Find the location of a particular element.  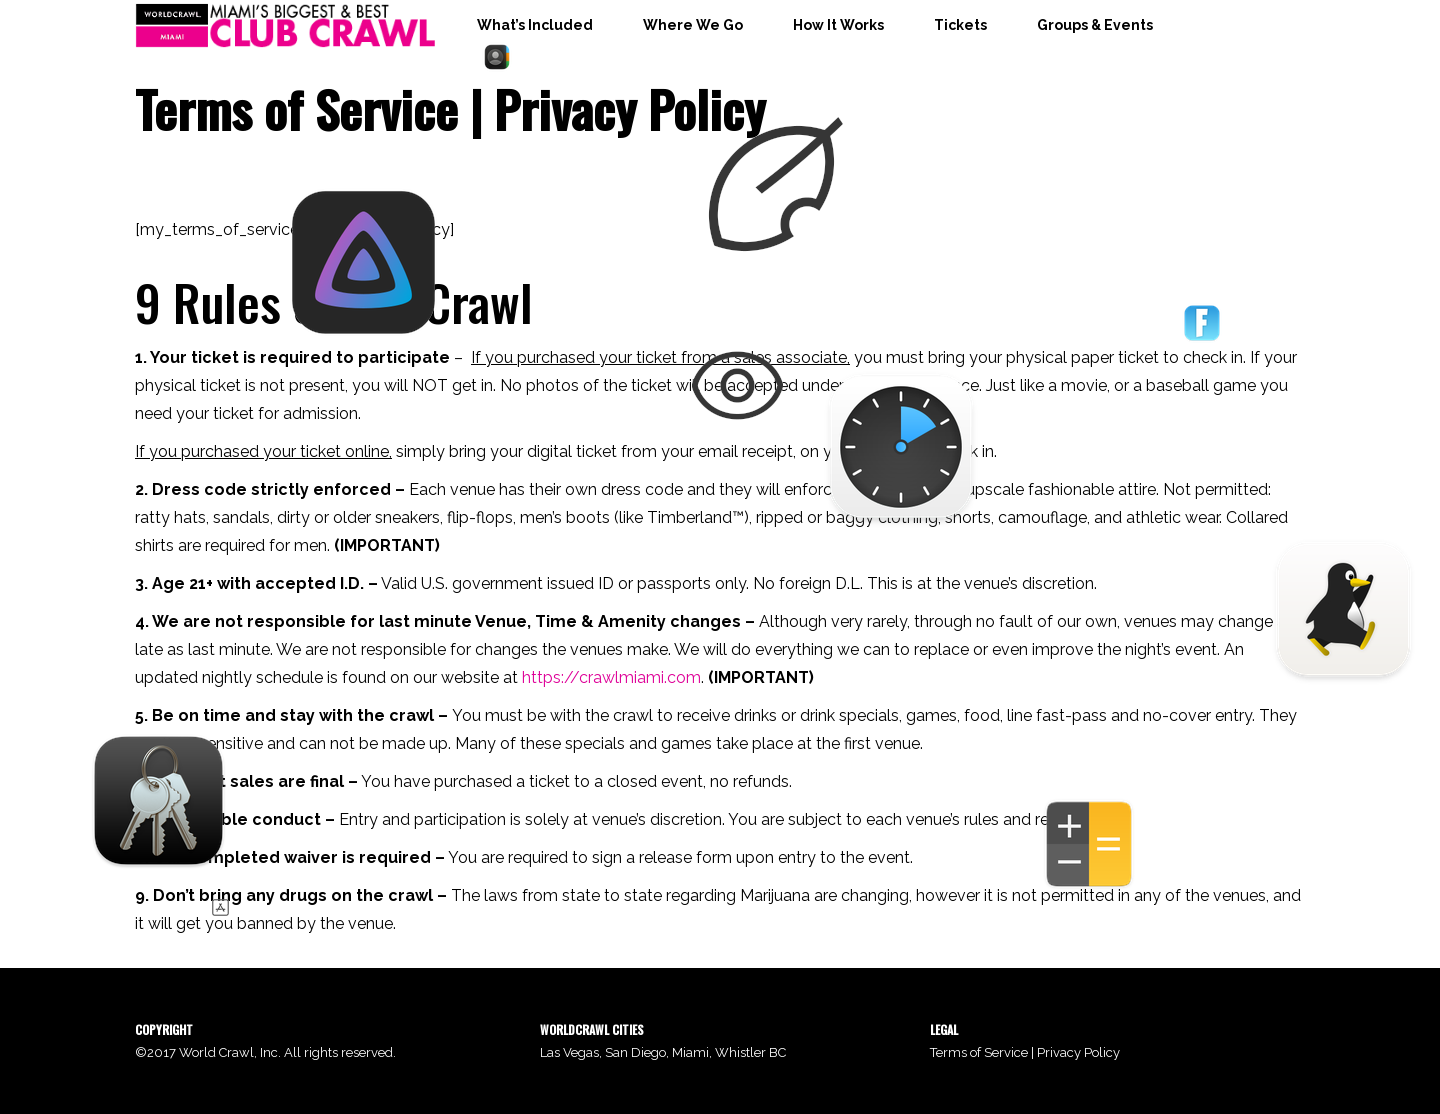

launch Fortnite game is located at coordinates (1202, 323).